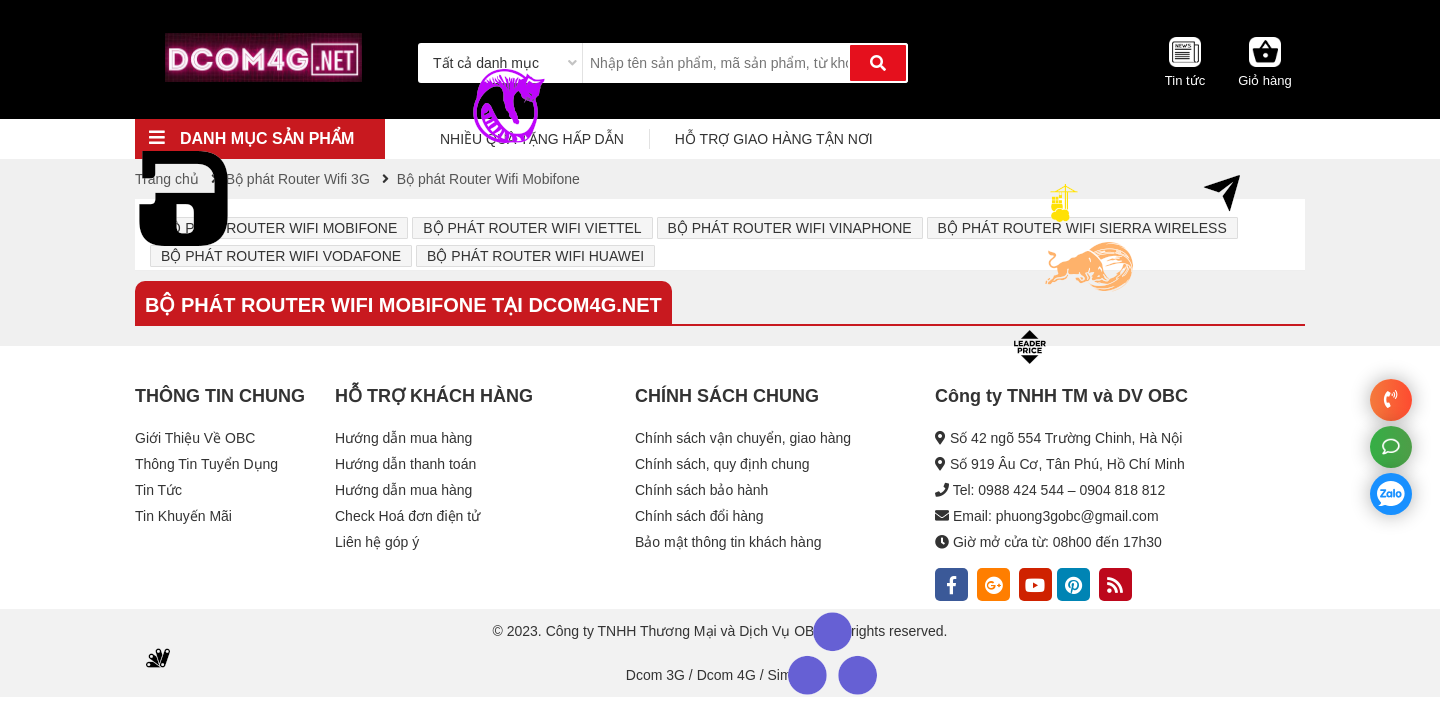  I want to click on leader price brand logo, so click(1030, 347).